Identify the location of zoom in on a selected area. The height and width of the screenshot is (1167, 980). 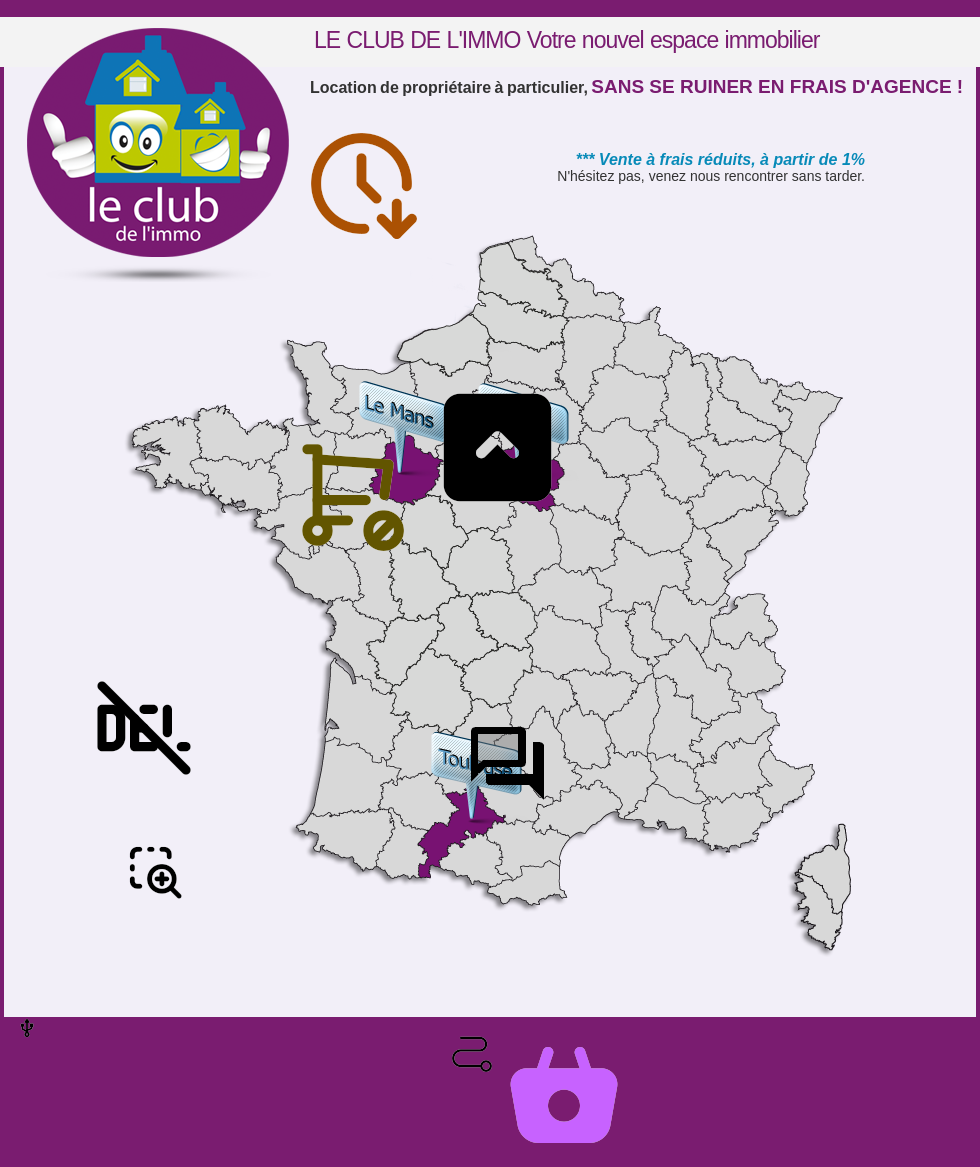
(154, 871).